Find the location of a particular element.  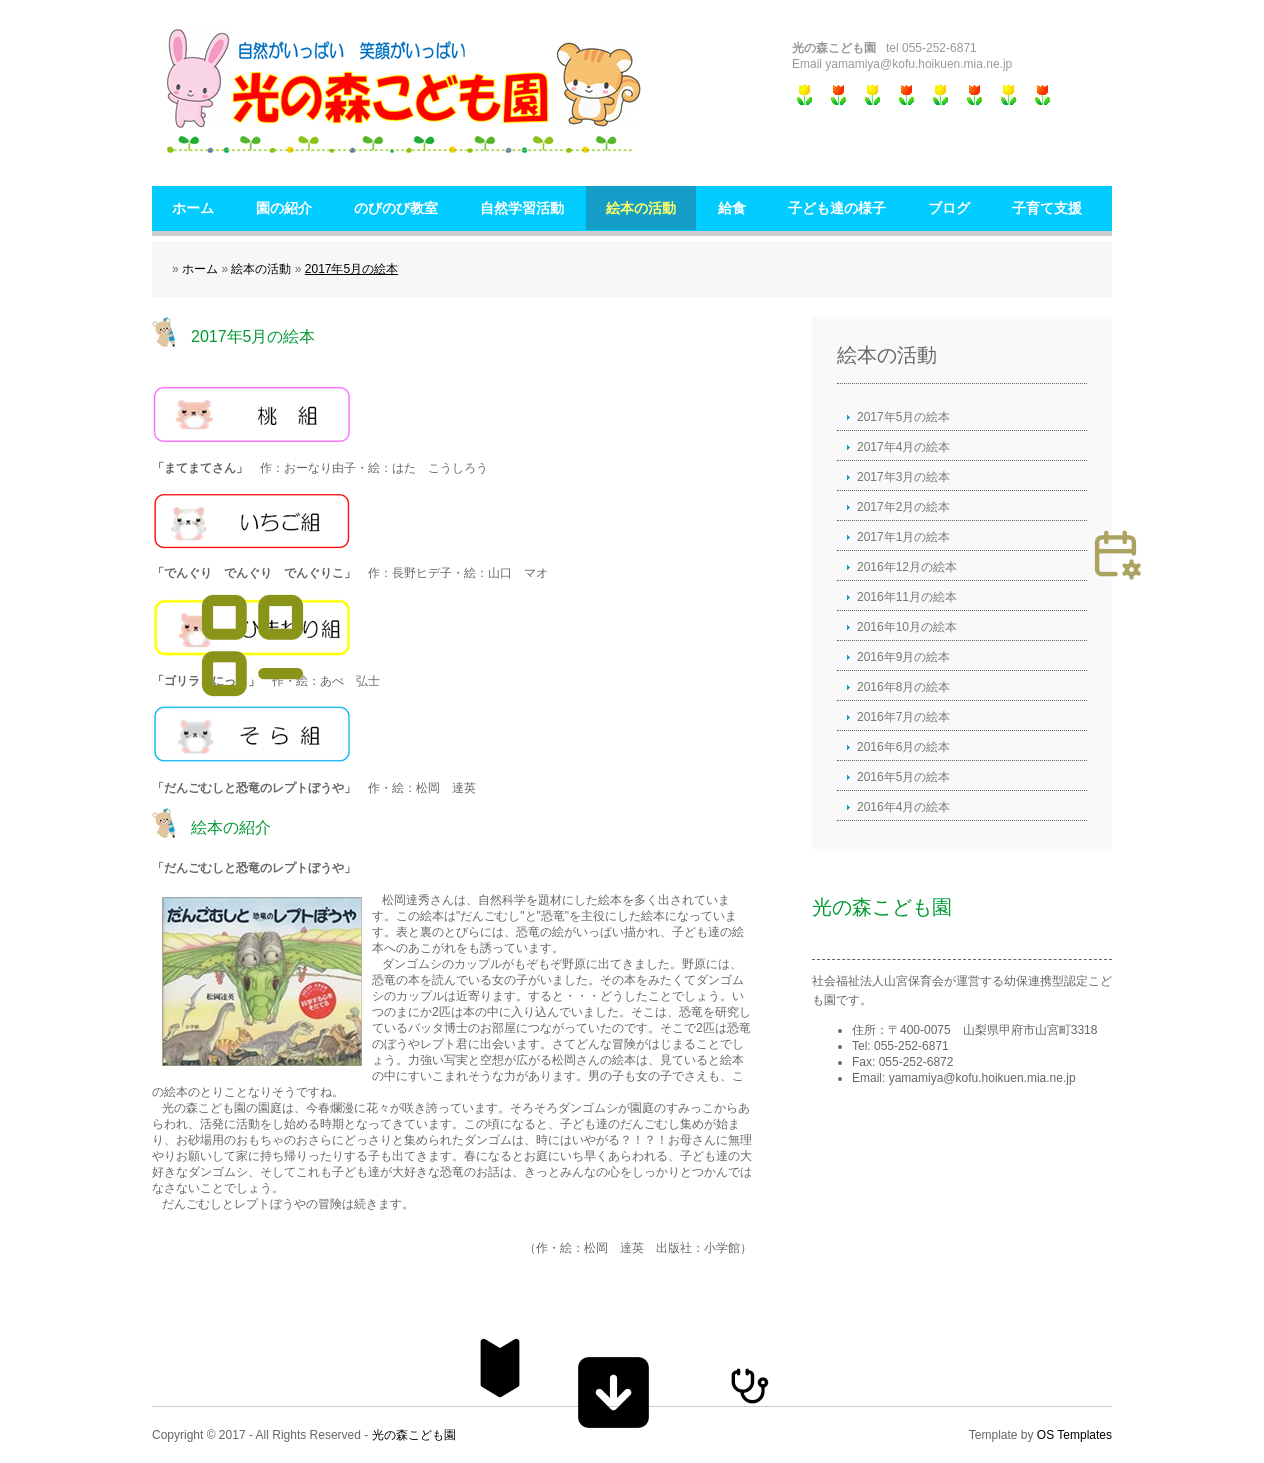

remove an item from grid view is located at coordinates (252, 645).